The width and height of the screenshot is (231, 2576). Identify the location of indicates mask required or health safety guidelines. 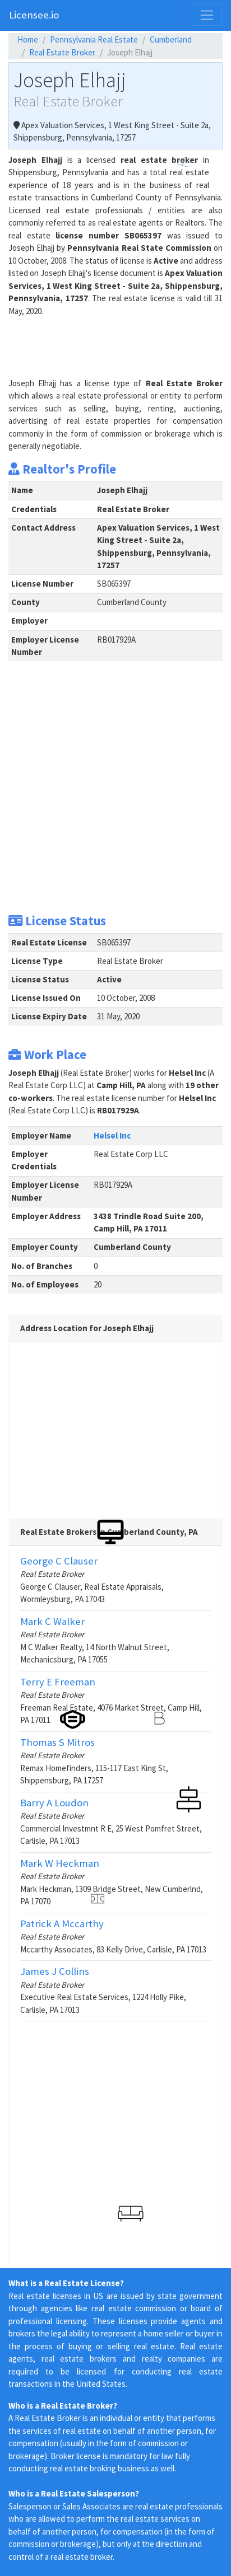
(72, 1720).